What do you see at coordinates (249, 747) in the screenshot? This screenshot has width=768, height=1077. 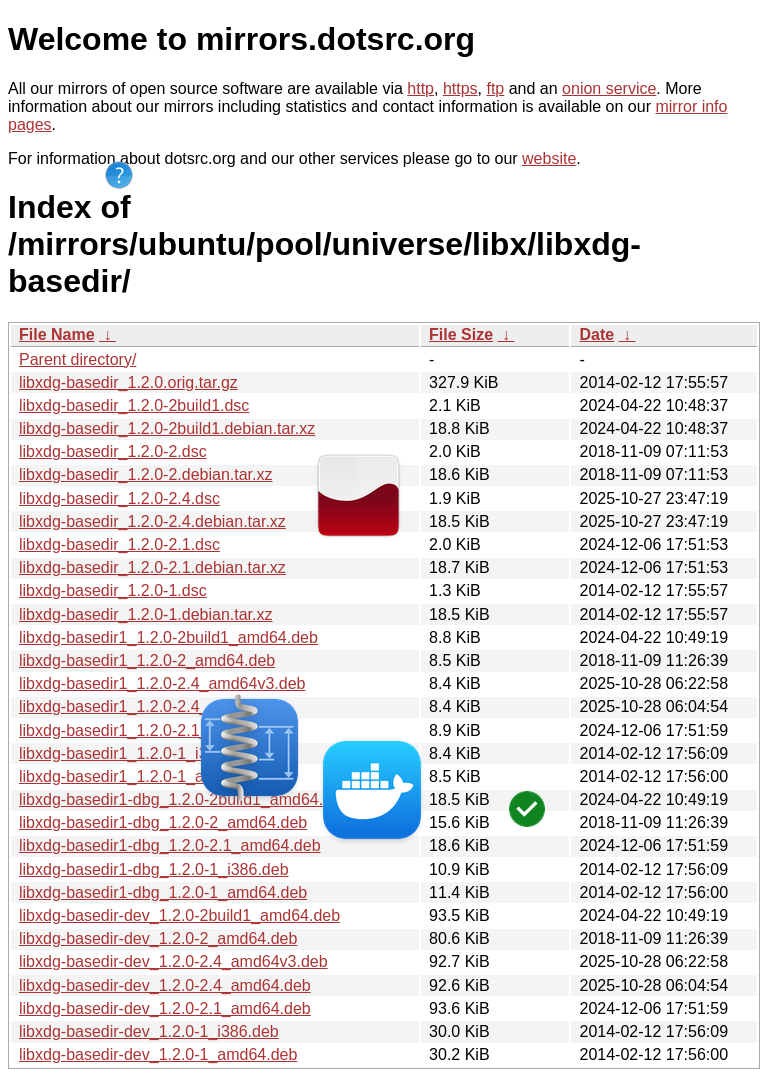 I see `open the Elastic app` at bounding box center [249, 747].